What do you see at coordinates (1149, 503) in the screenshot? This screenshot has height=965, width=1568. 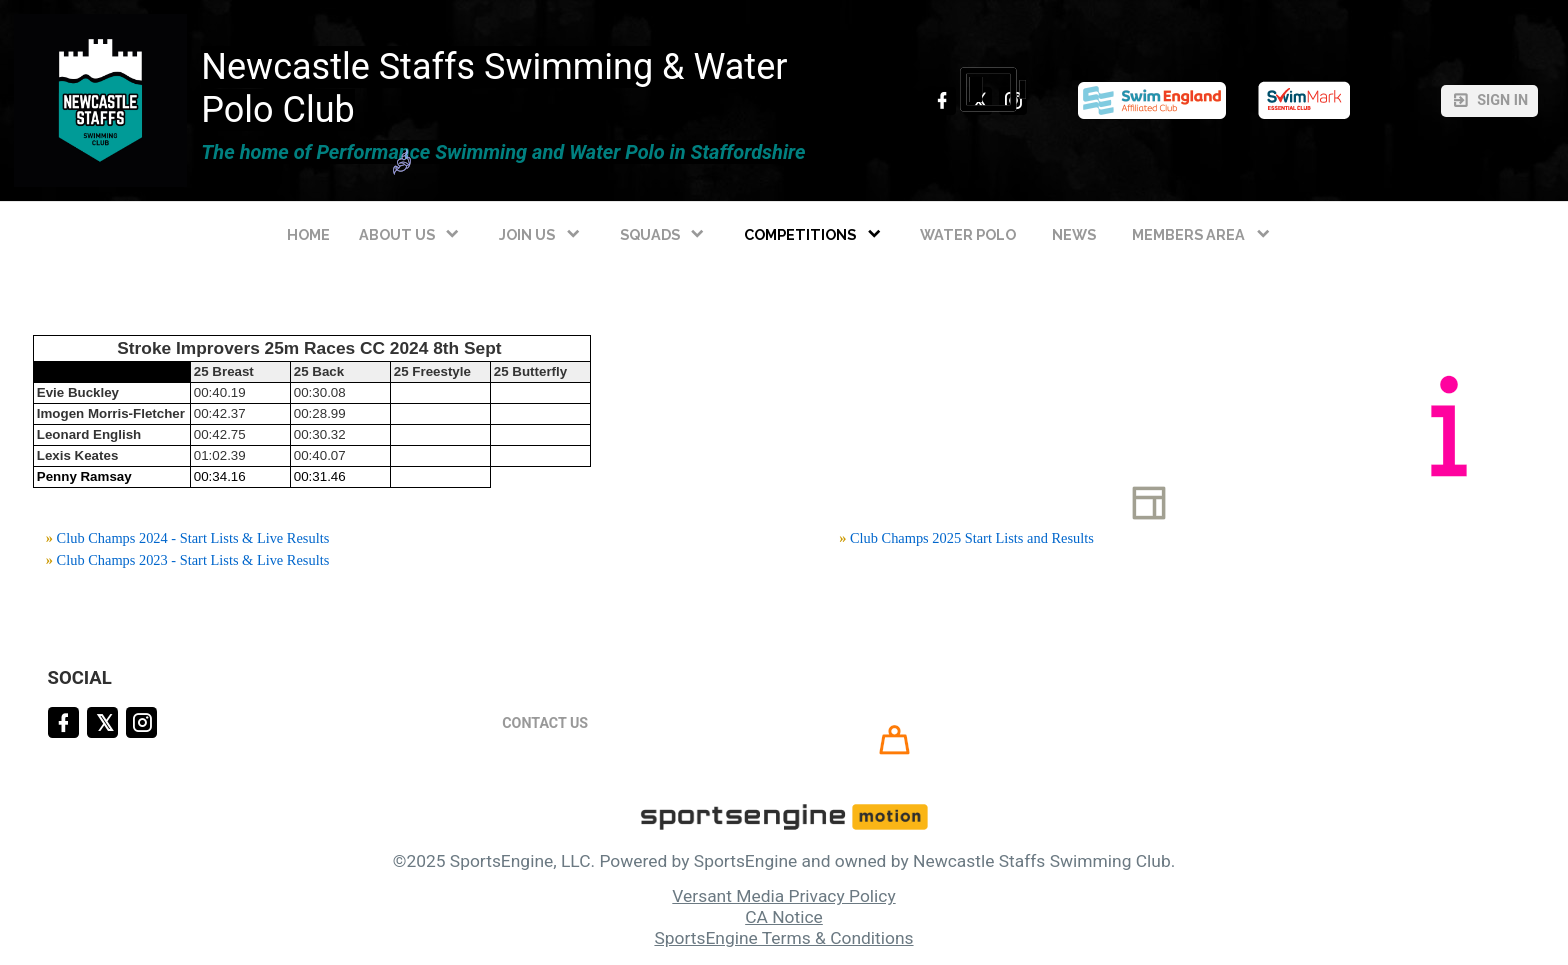 I see `change page layout options` at bounding box center [1149, 503].